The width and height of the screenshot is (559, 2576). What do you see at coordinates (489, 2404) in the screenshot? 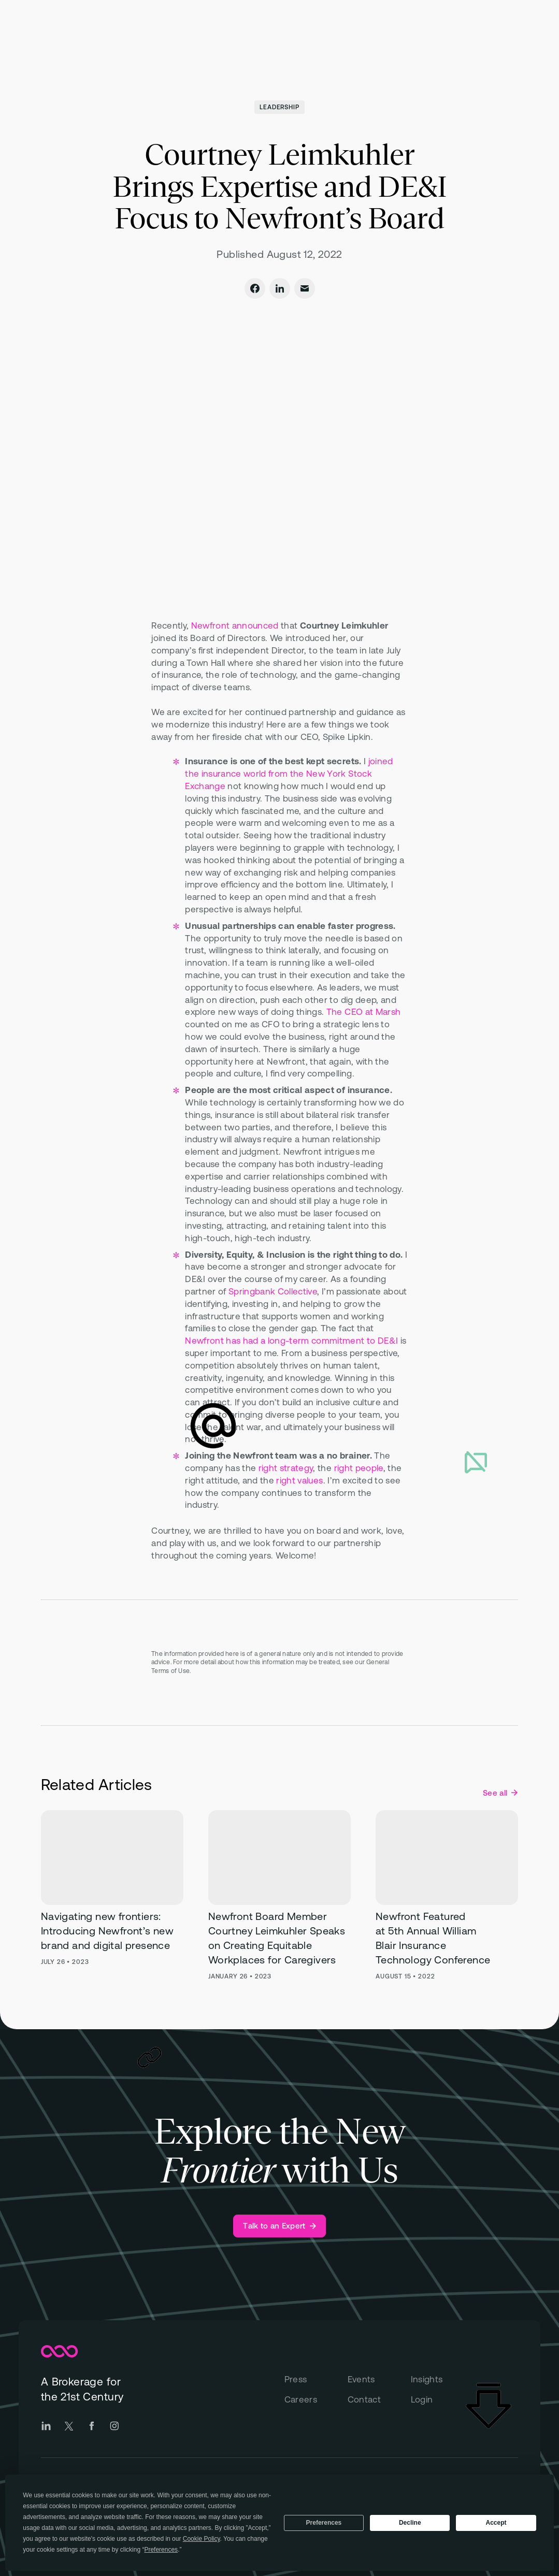
I see `download file or content` at bounding box center [489, 2404].